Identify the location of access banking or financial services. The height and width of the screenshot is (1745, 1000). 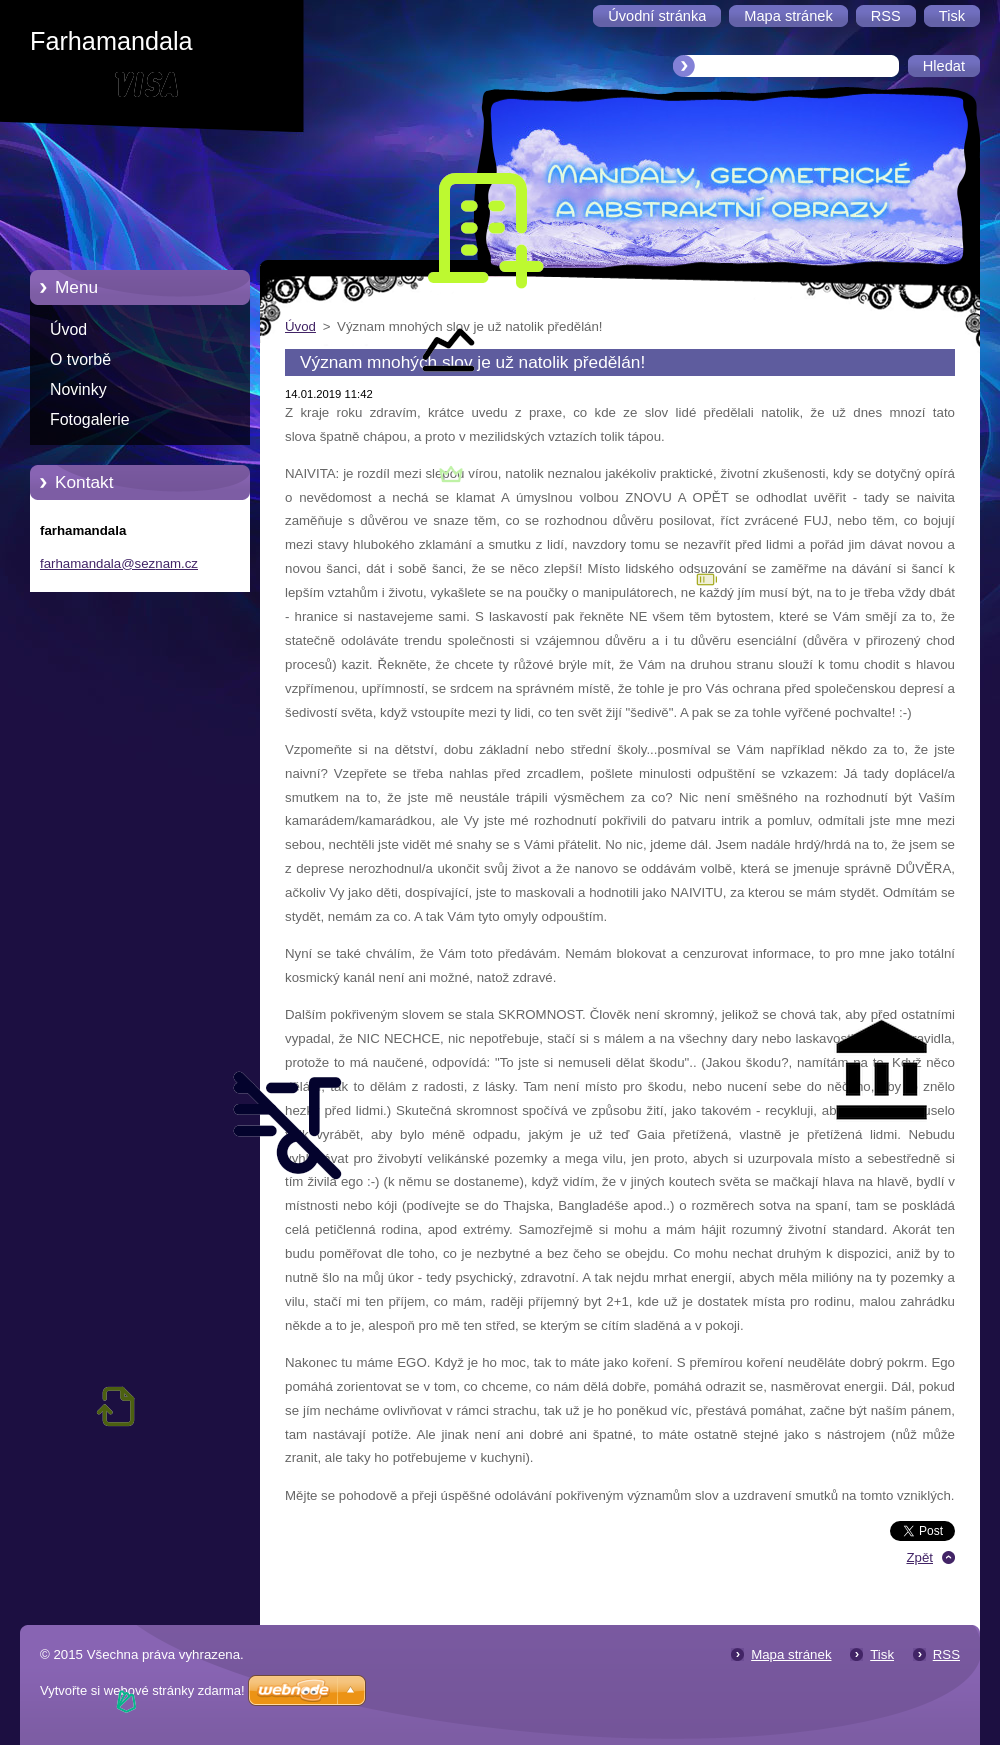
(884, 1072).